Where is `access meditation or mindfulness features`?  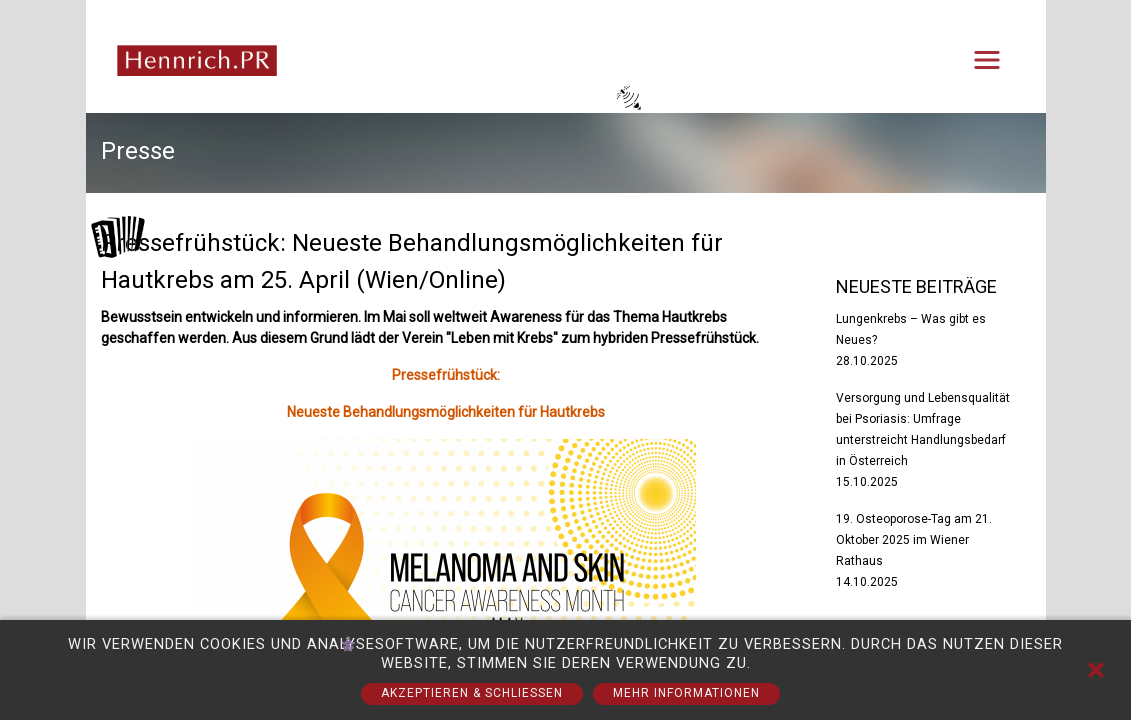 access meditation or mindfulness features is located at coordinates (348, 644).